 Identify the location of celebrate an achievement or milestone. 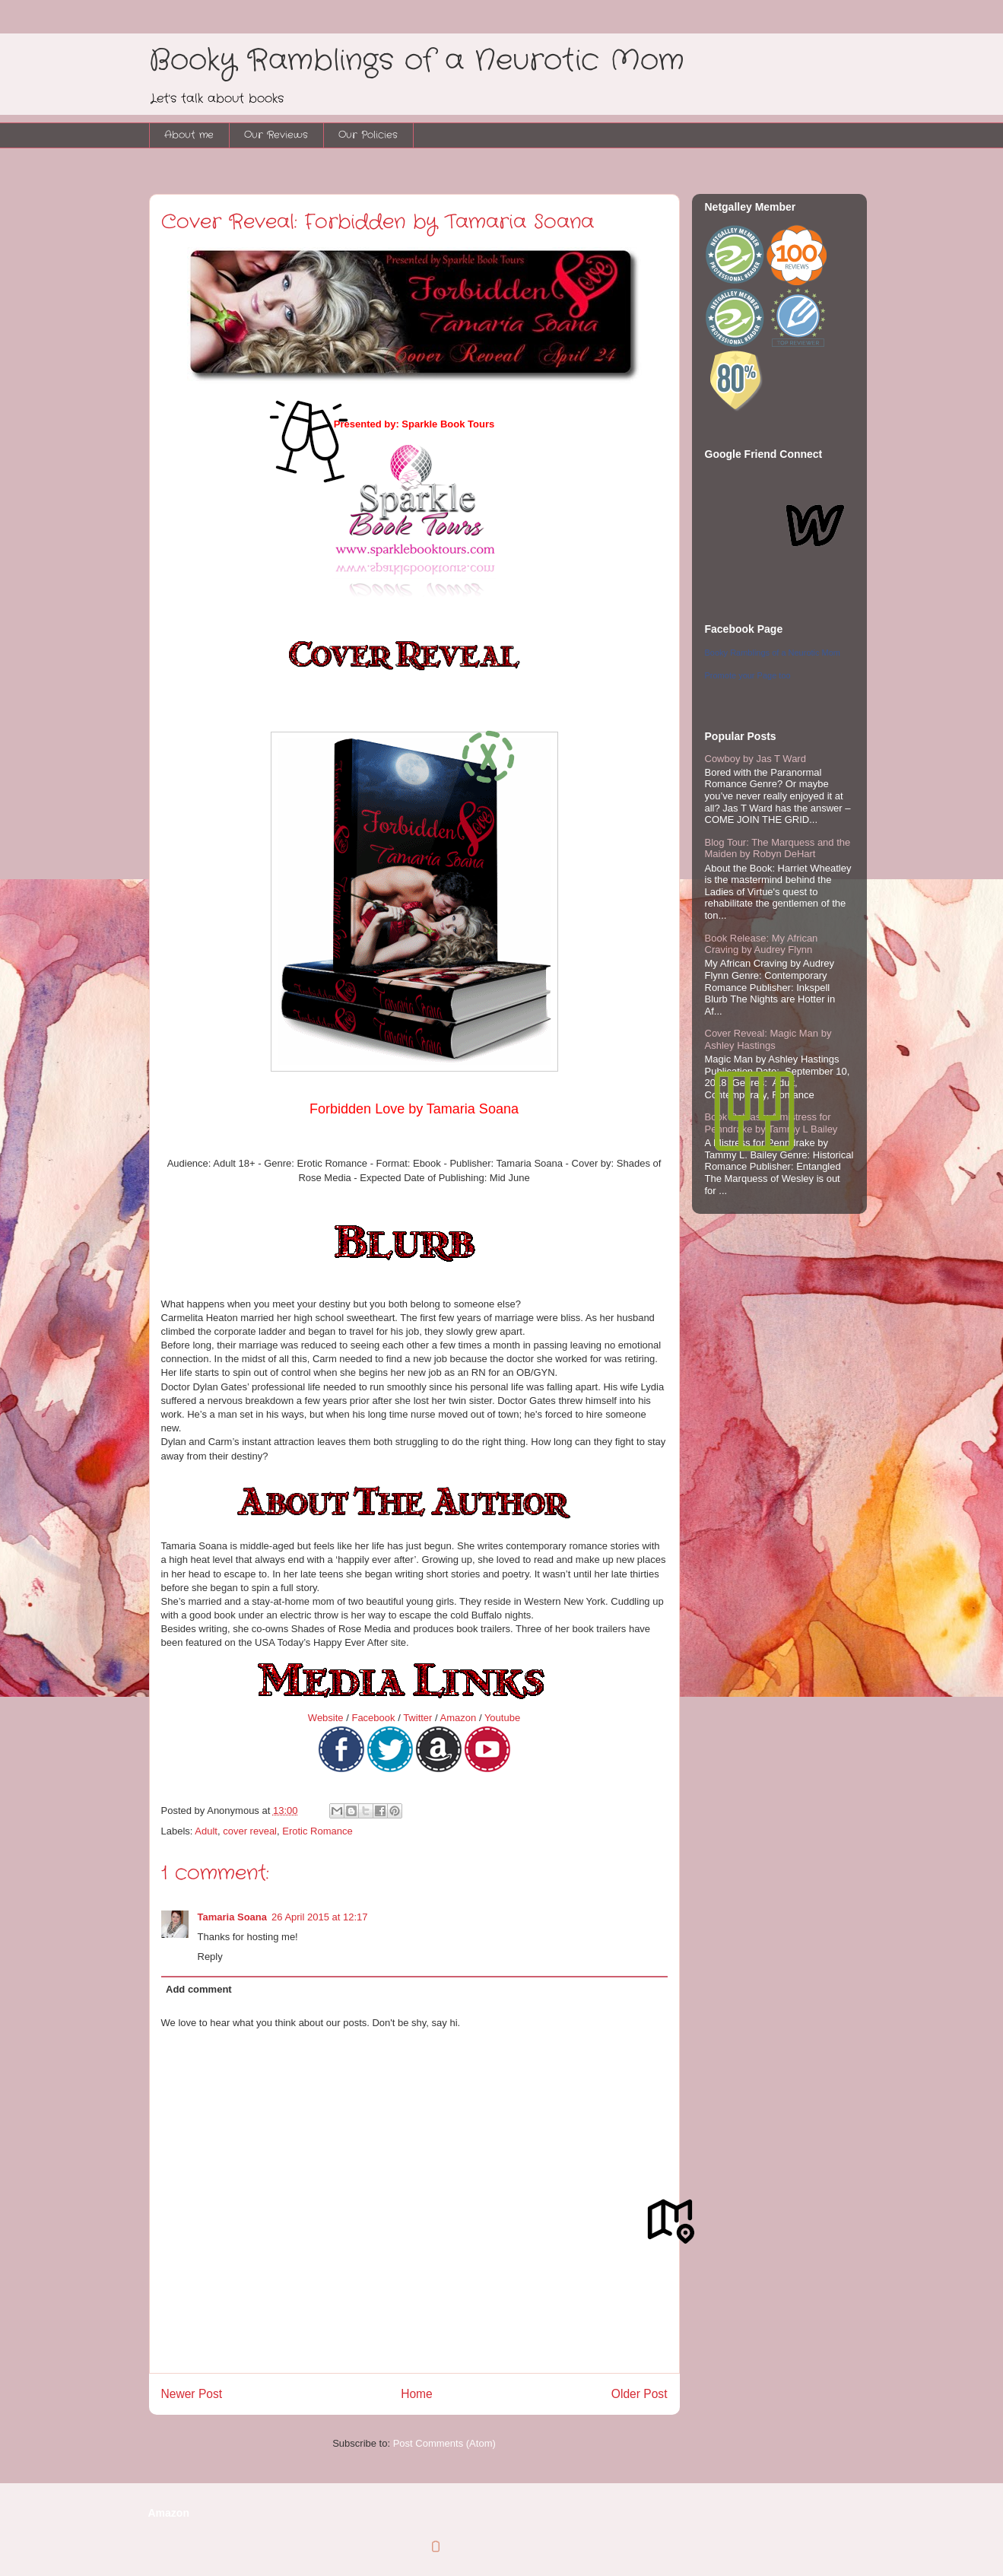
(310, 441).